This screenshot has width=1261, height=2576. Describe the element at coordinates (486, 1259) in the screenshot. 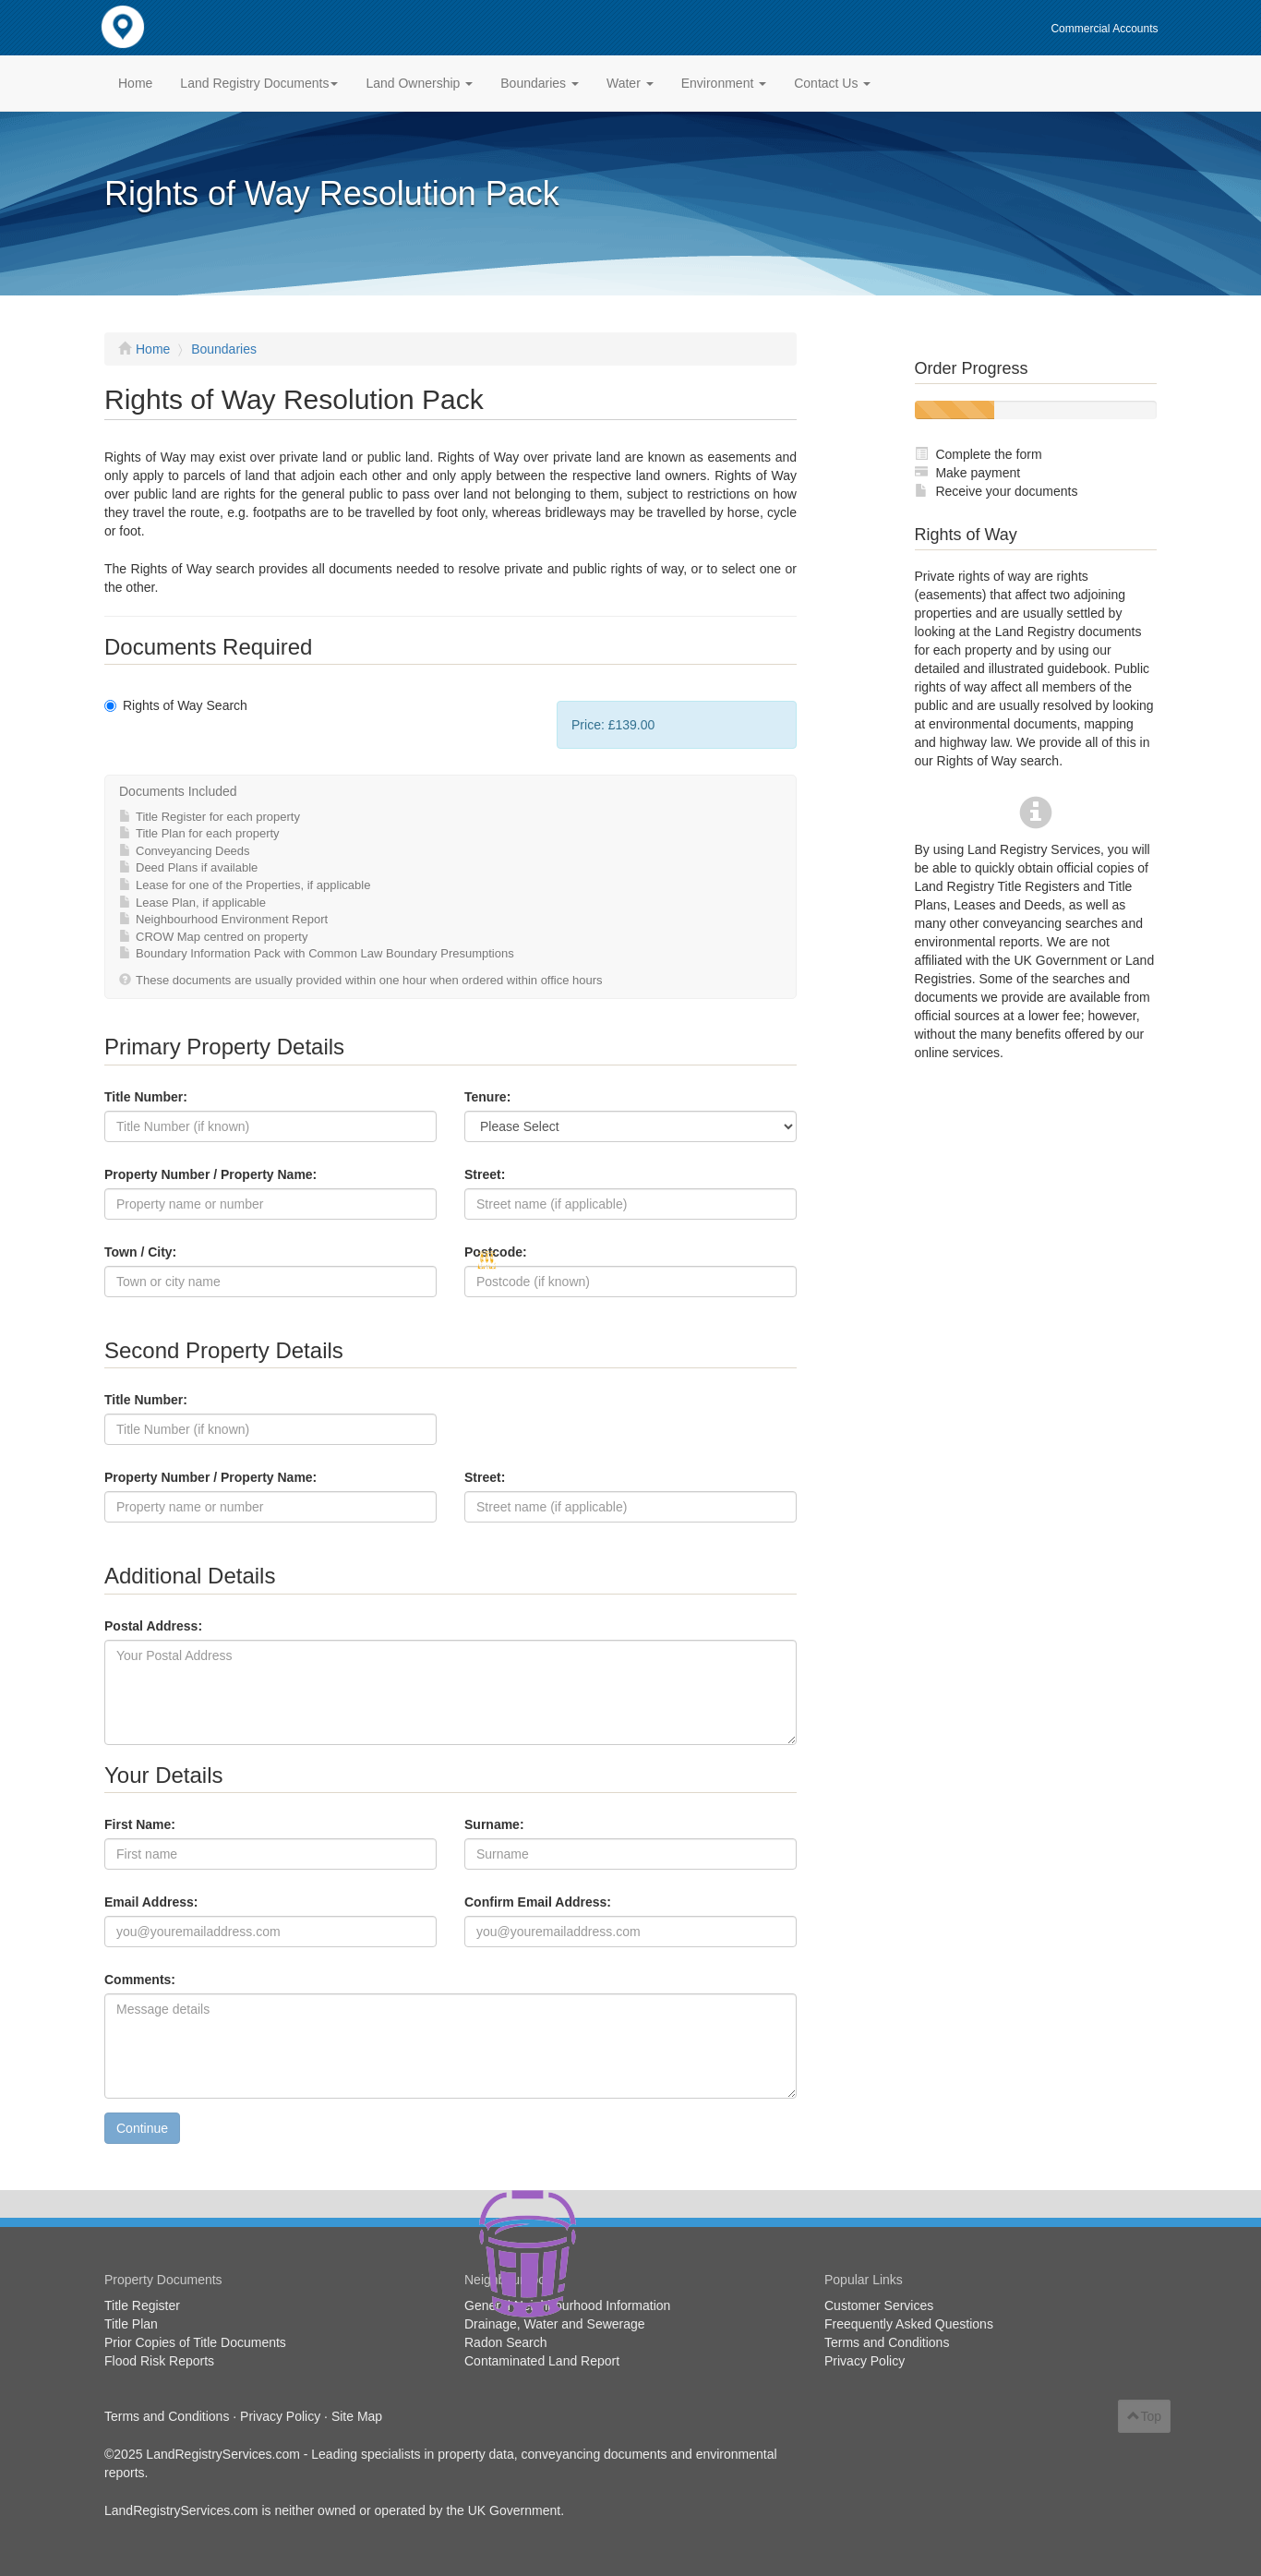

I see `smoke fish at a cooking station` at that location.